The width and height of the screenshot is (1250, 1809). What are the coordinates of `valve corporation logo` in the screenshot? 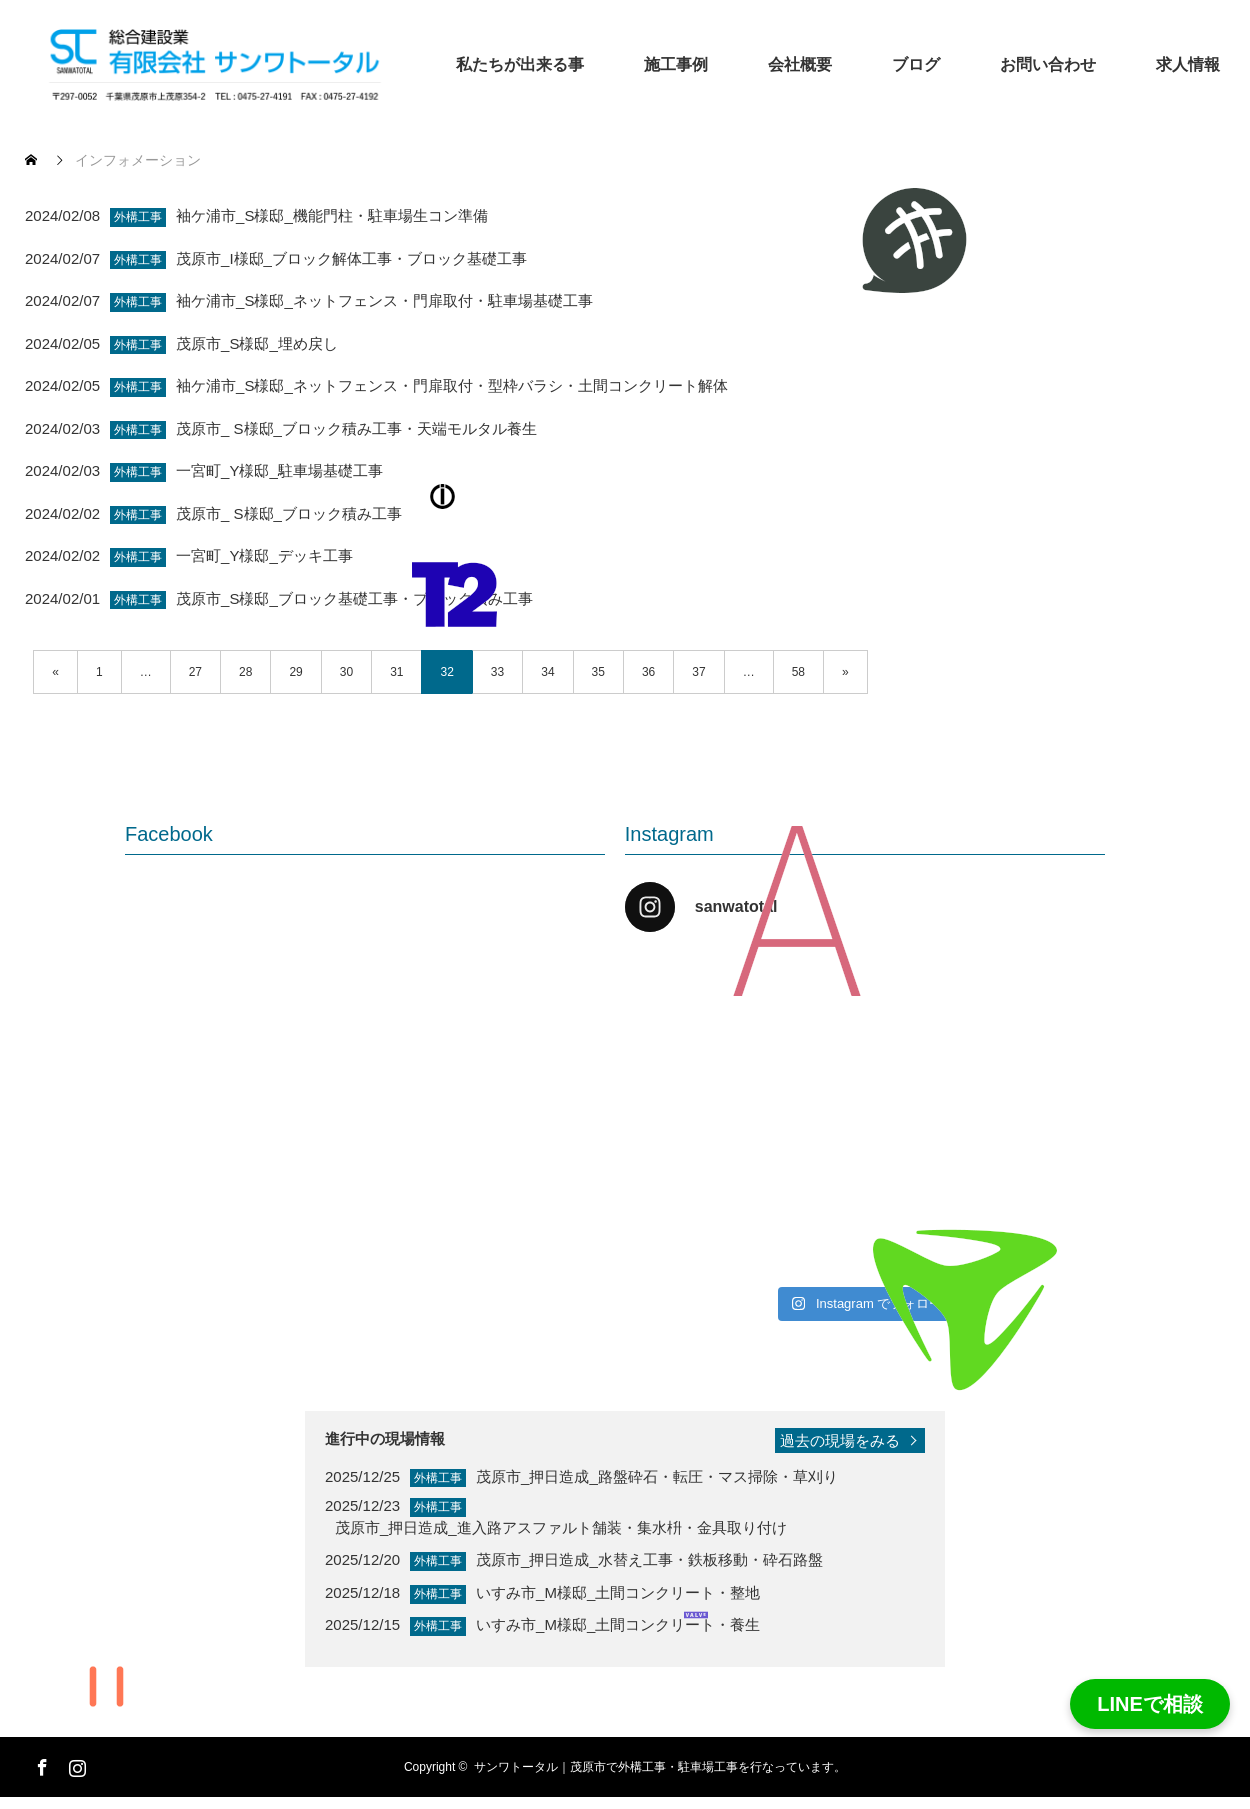 It's located at (696, 1615).